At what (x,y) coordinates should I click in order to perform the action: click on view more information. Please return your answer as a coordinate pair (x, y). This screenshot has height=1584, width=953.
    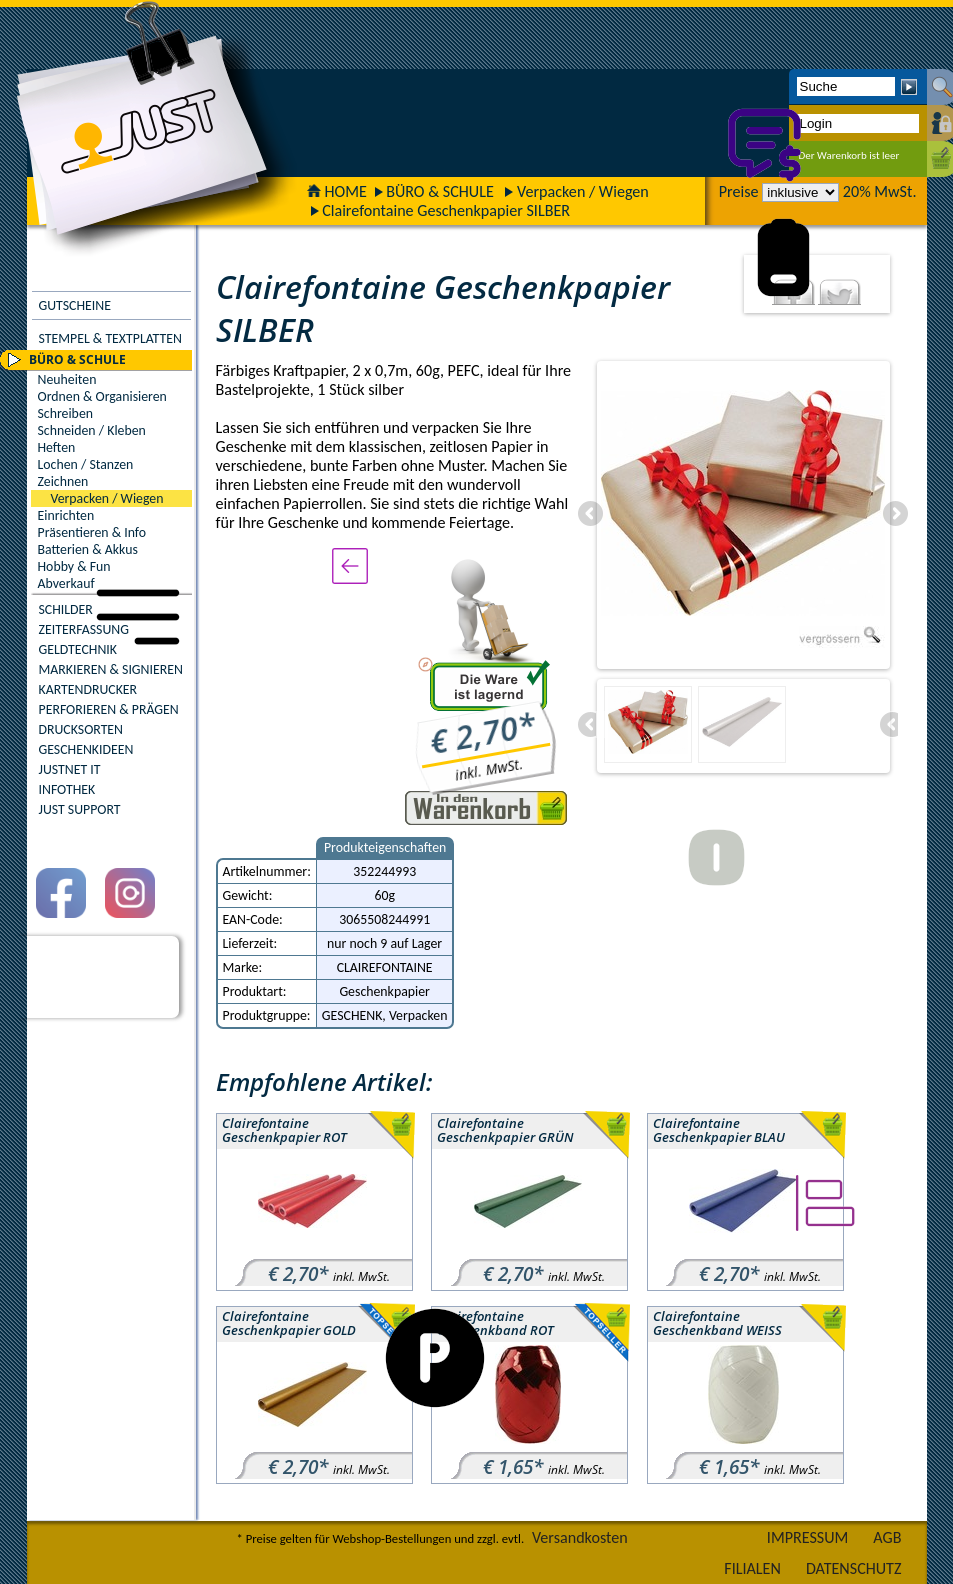
    Looking at the image, I should click on (716, 857).